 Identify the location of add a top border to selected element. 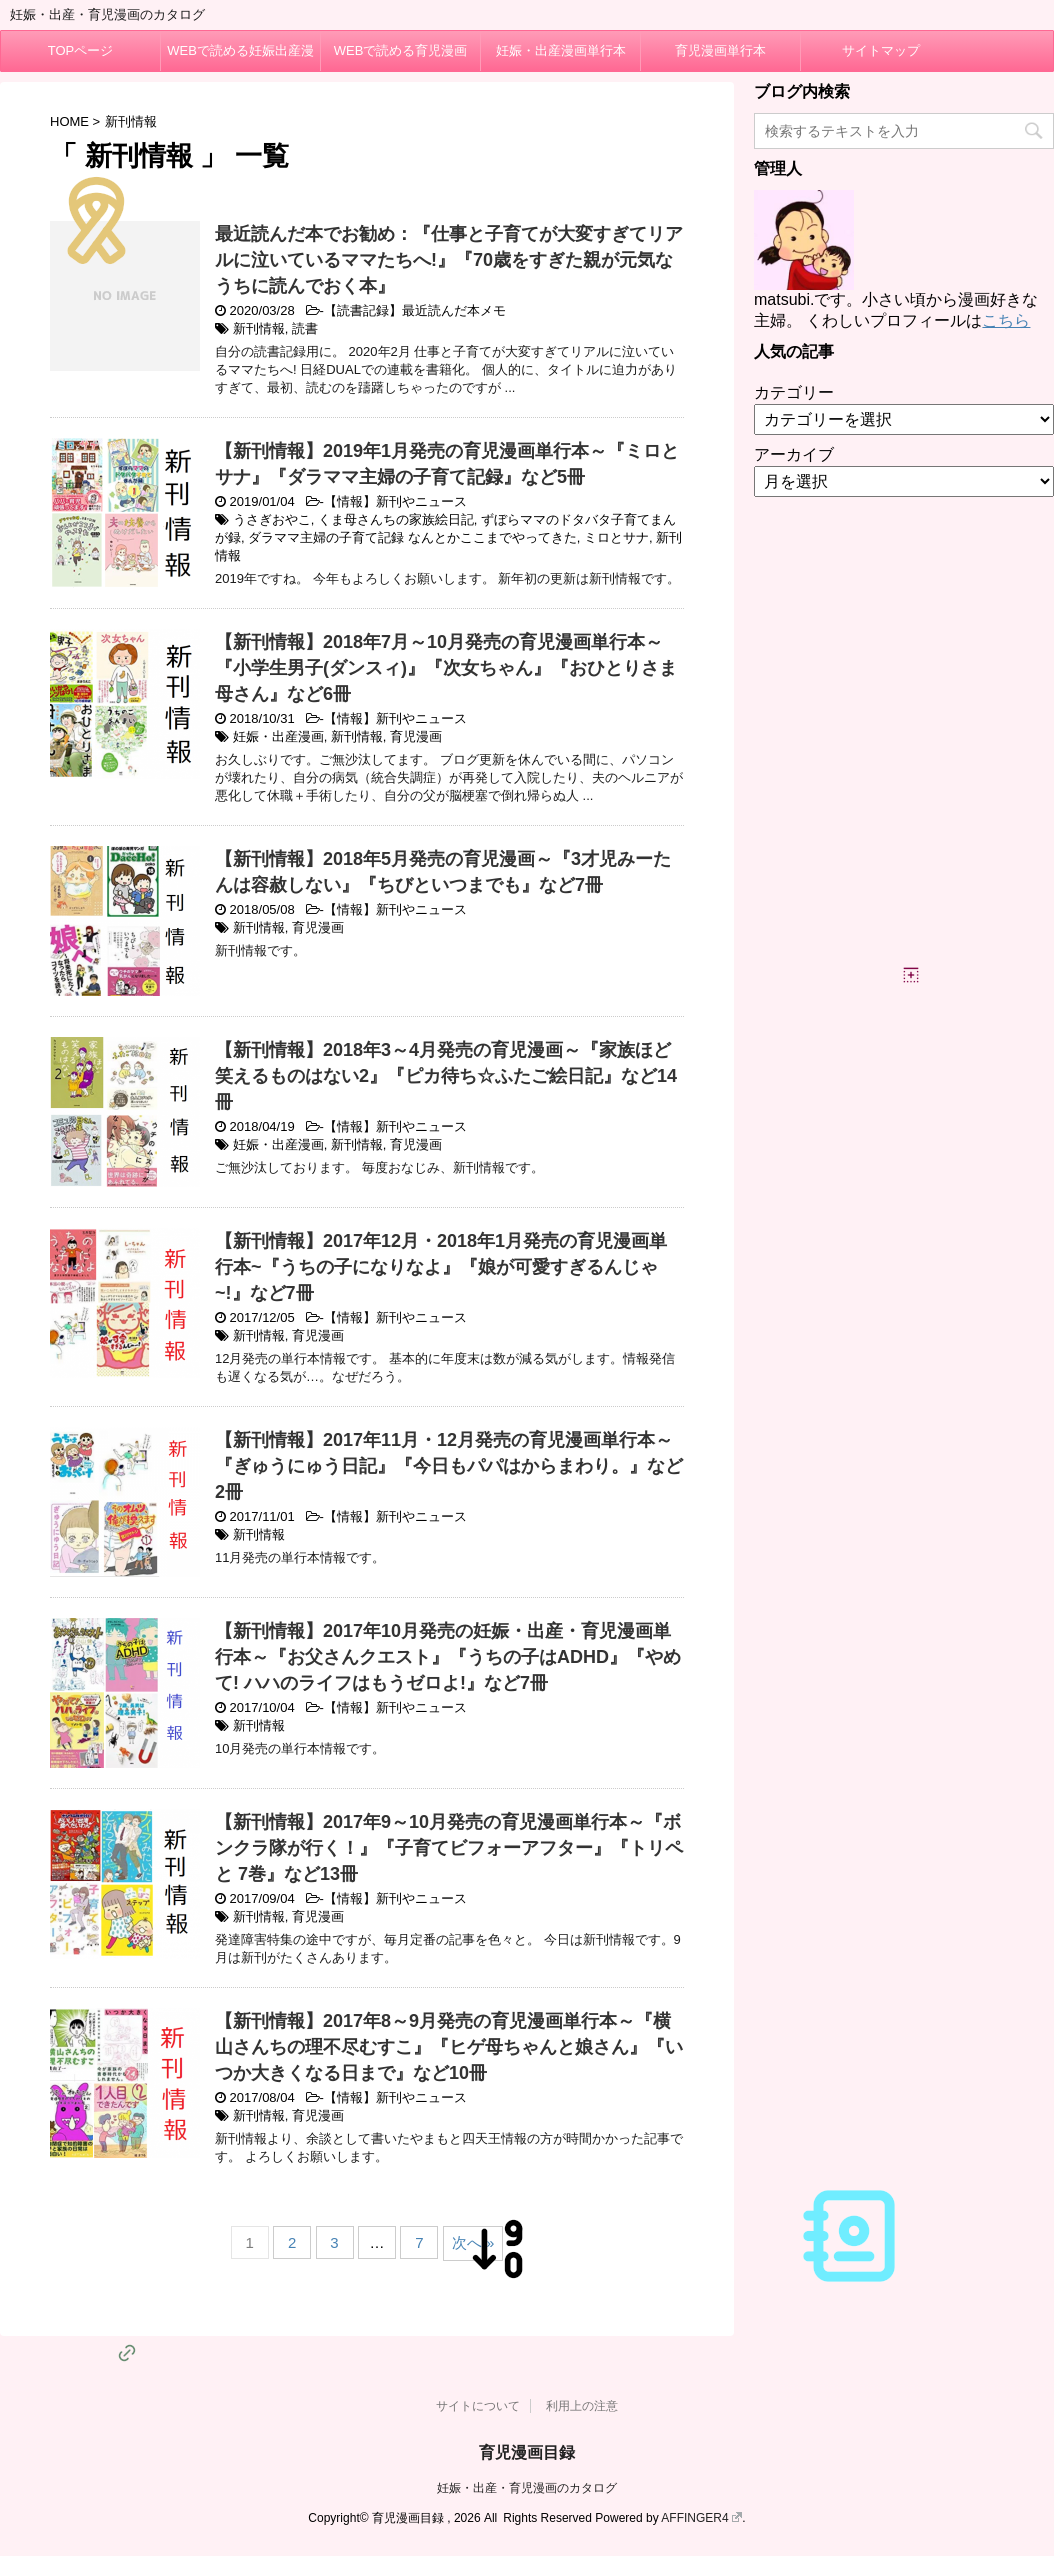
(911, 975).